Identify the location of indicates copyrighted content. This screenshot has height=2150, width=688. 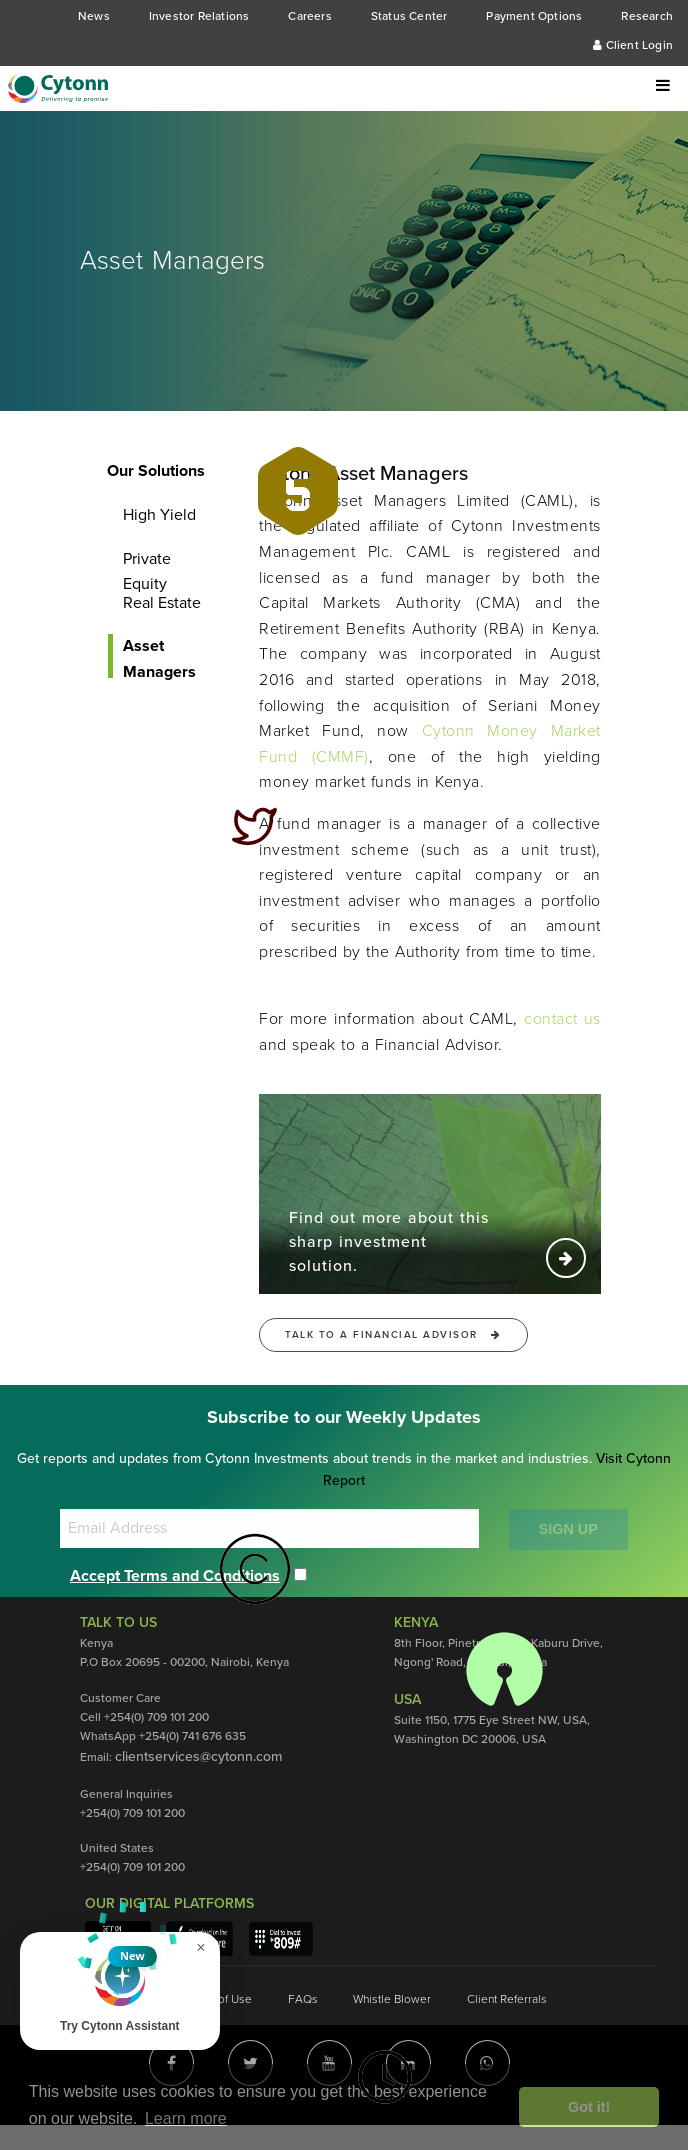
(255, 1569).